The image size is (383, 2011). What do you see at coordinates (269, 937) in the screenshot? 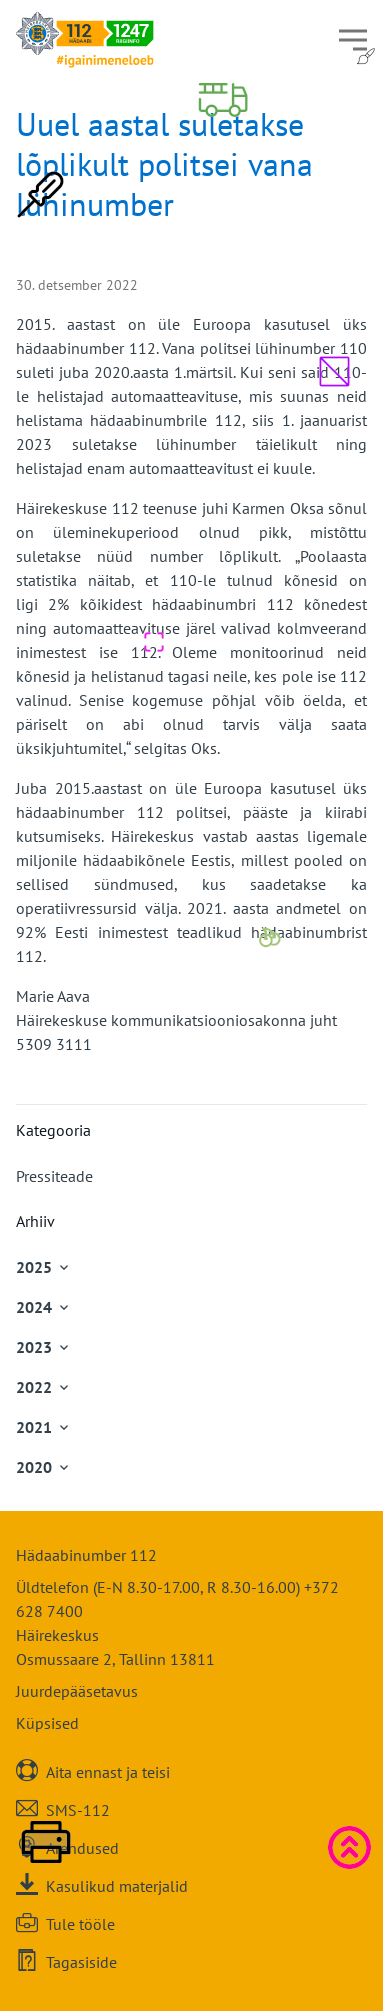
I see `indicates fruit or produce category` at bounding box center [269, 937].